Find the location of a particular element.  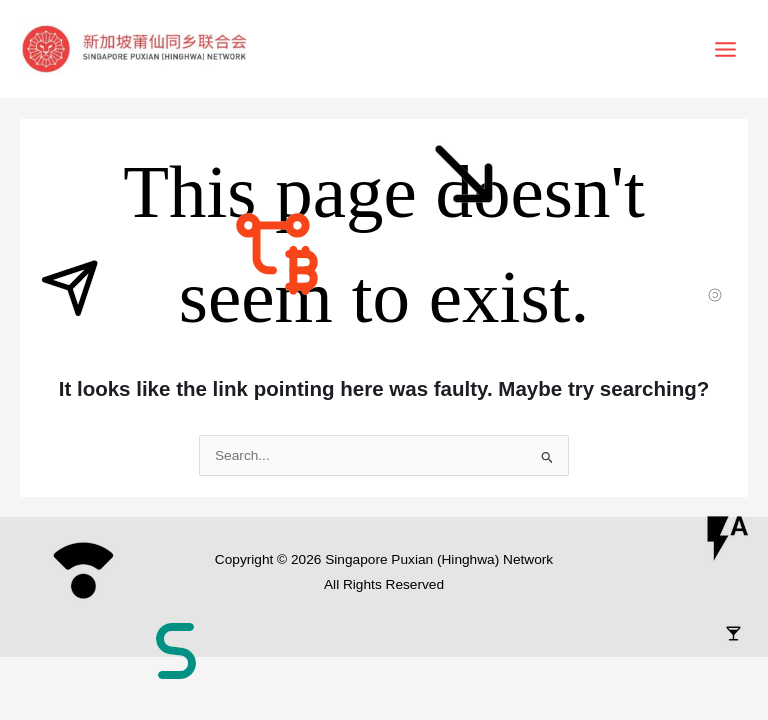

indicates copyleft licensing status is located at coordinates (715, 295).